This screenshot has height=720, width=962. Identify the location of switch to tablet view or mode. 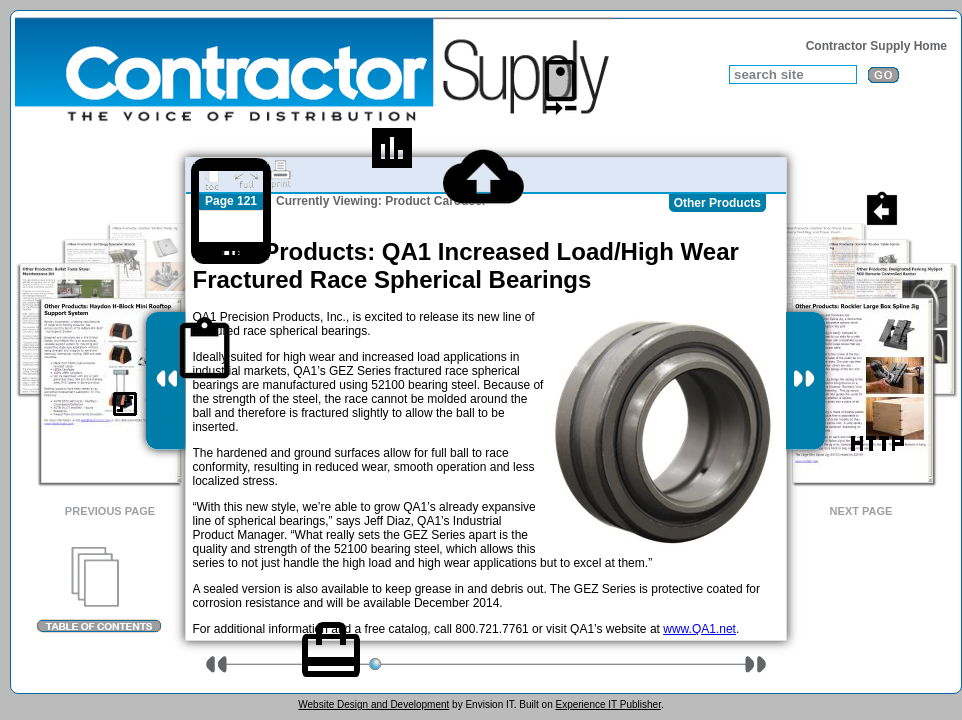
(231, 211).